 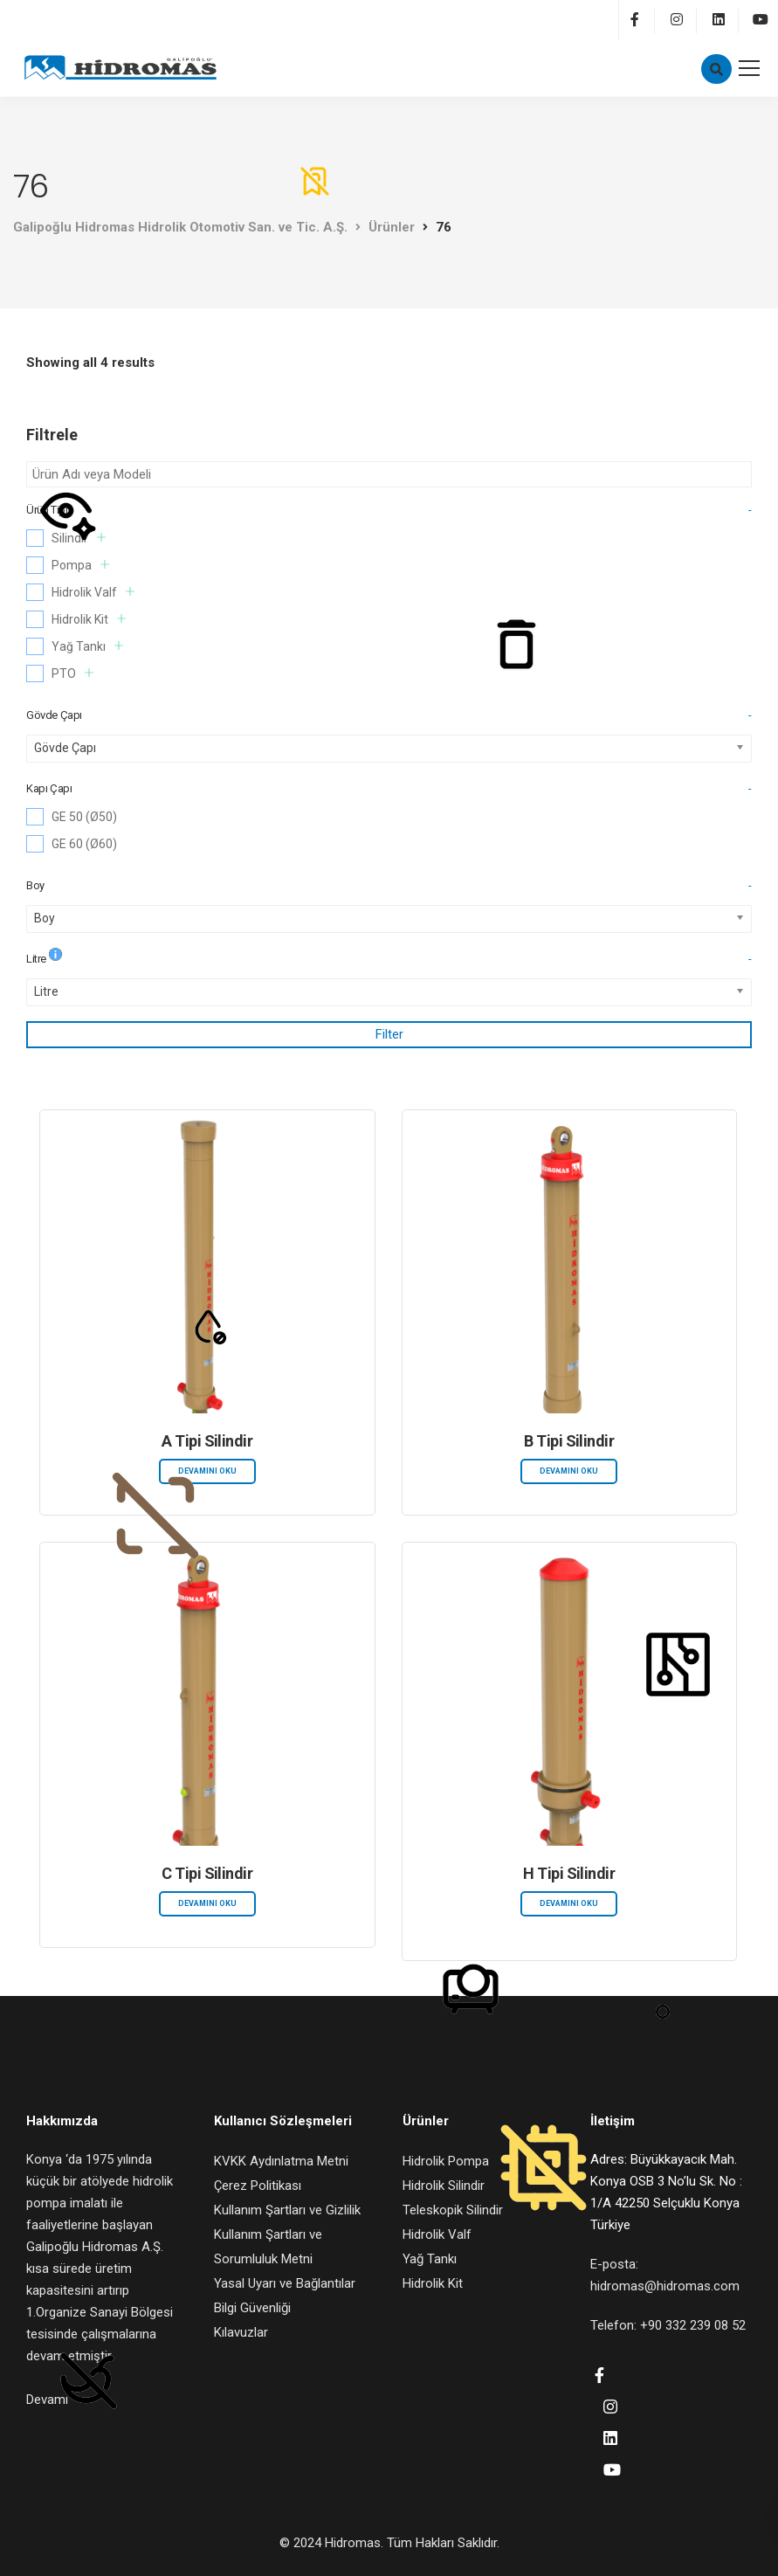 What do you see at coordinates (65, 510) in the screenshot?
I see `enable smart view or AI-powered visual features` at bounding box center [65, 510].